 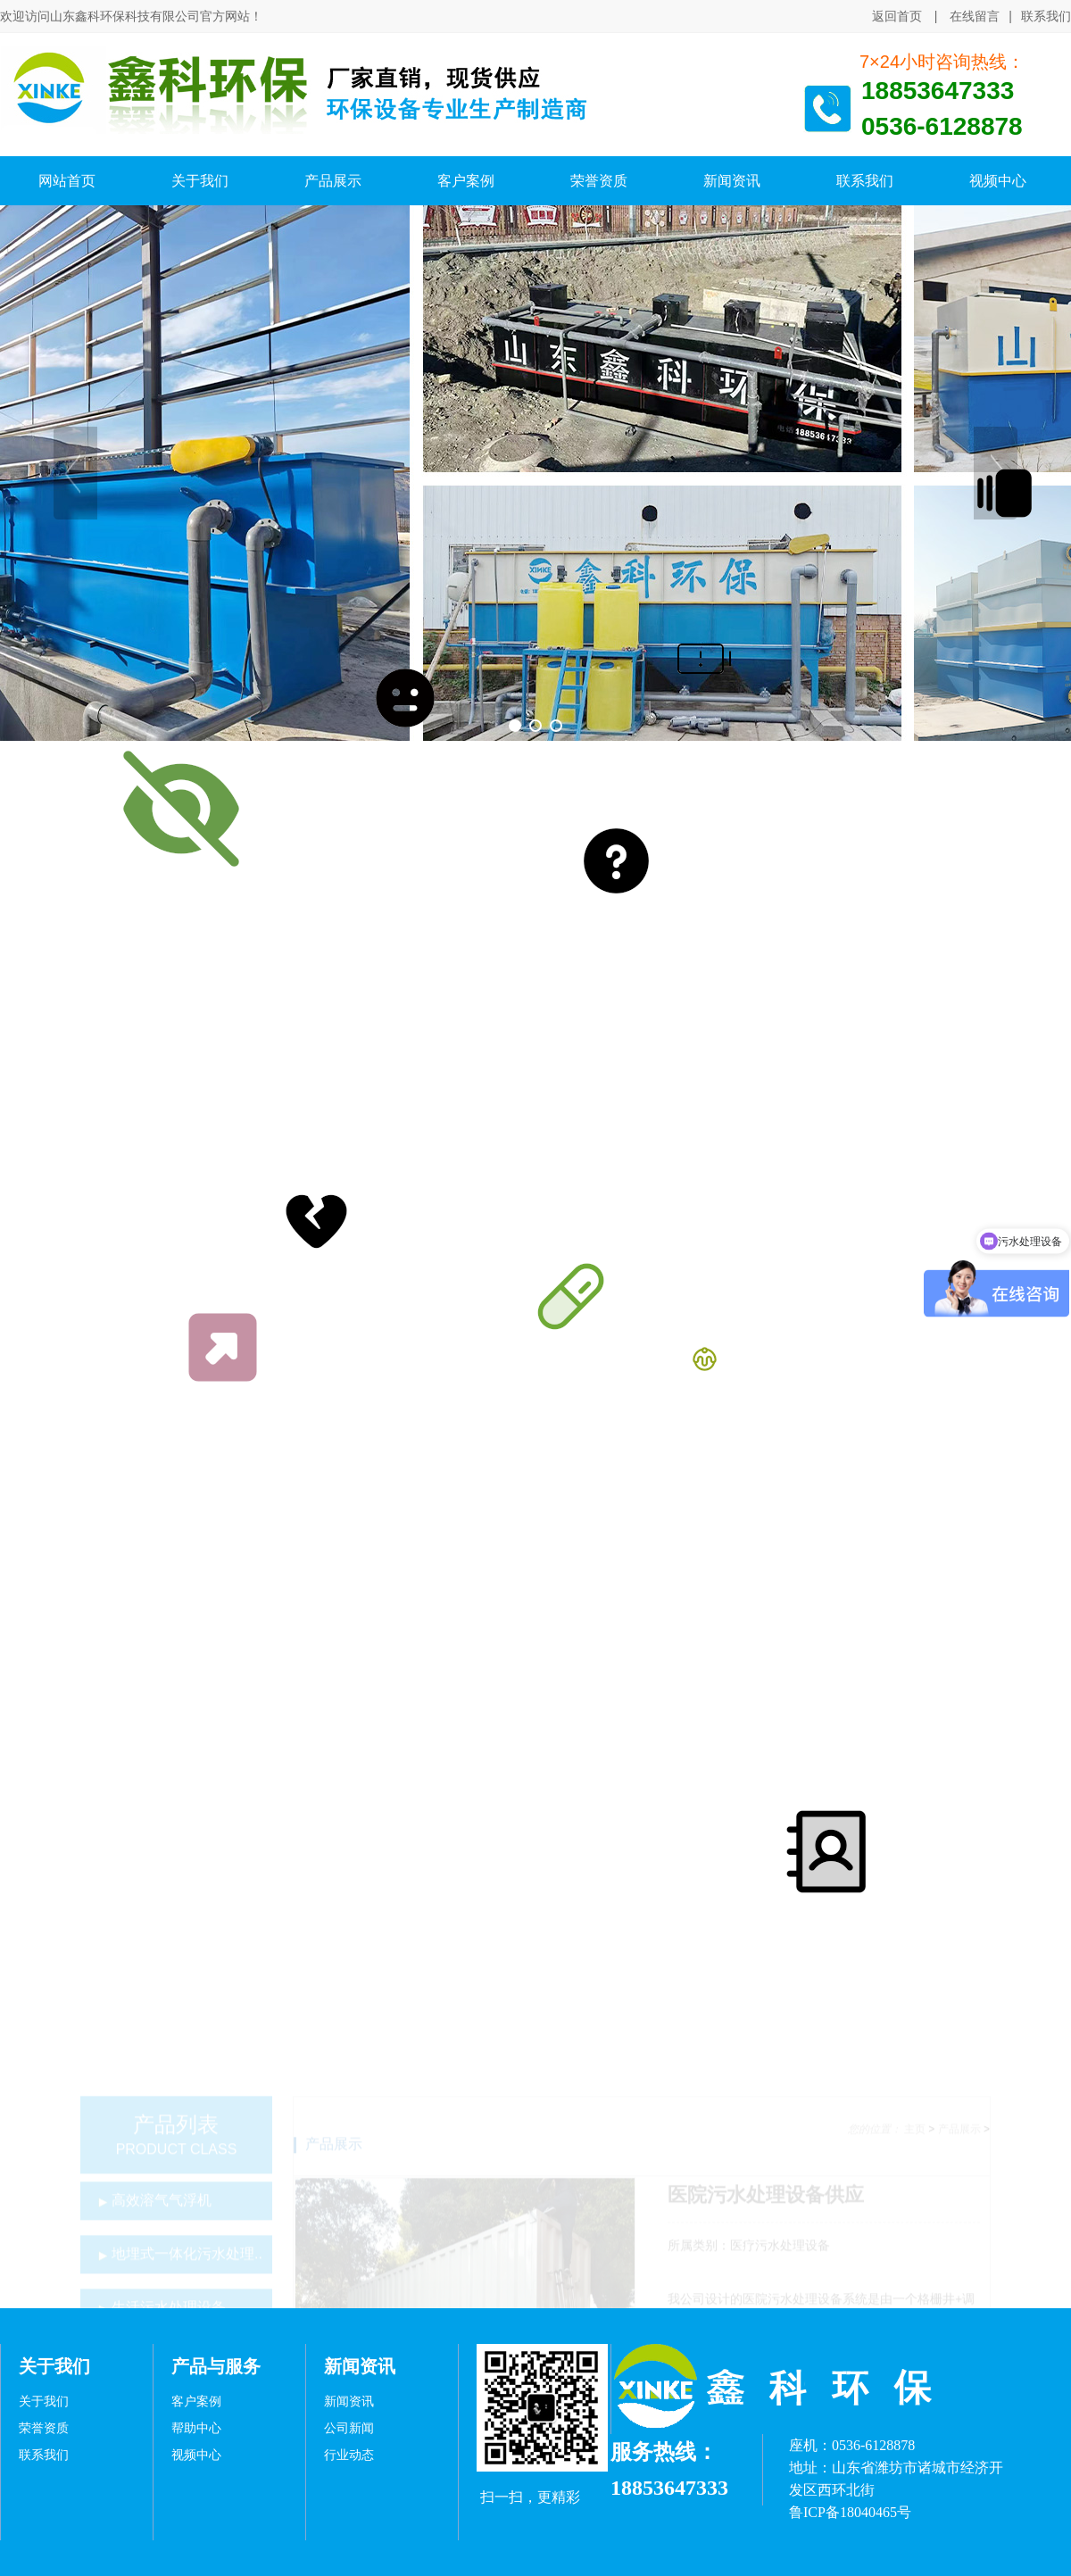 What do you see at coordinates (827, 1851) in the screenshot?
I see `open your contacts list` at bounding box center [827, 1851].